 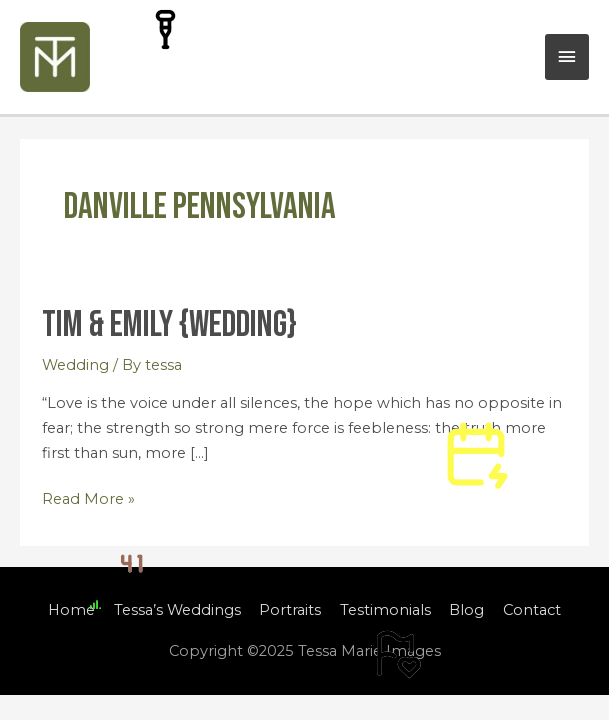 I want to click on indicates item number 41 in a list or sequence, so click(x=133, y=563).